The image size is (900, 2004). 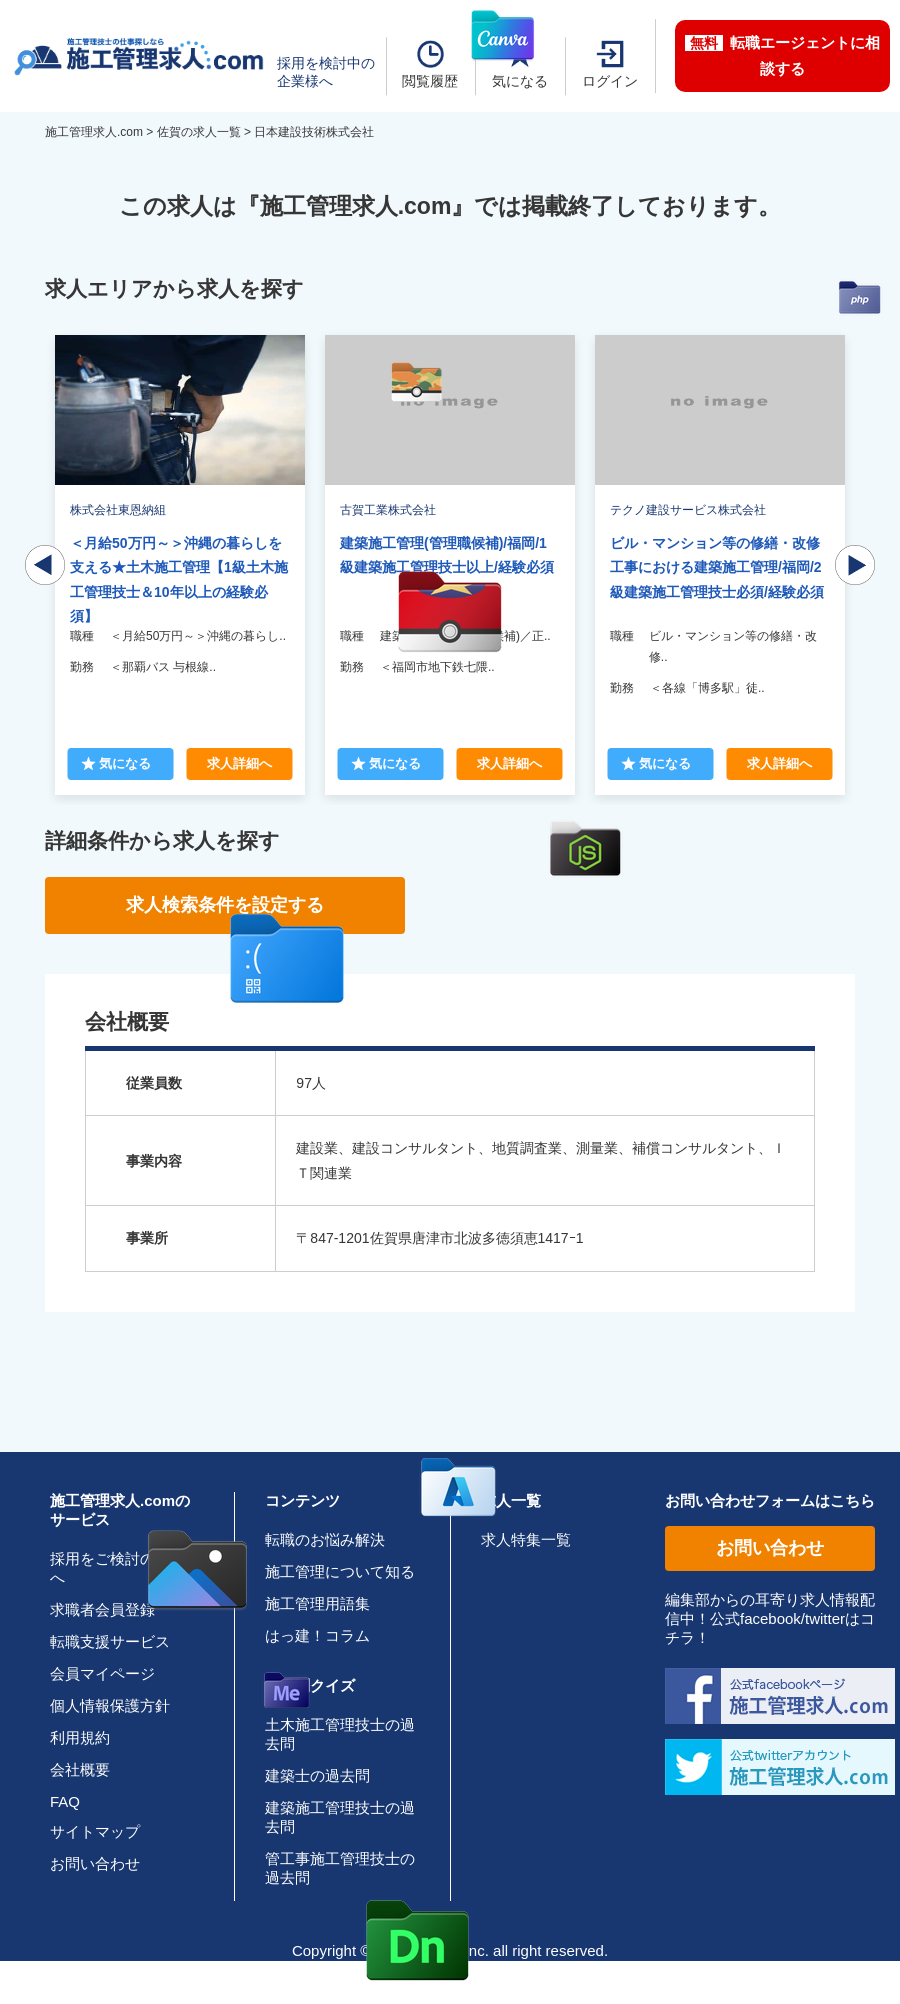 What do you see at coordinates (585, 850) in the screenshot?
I see `folder containing node.js project files` at bounding box center [585, 850].